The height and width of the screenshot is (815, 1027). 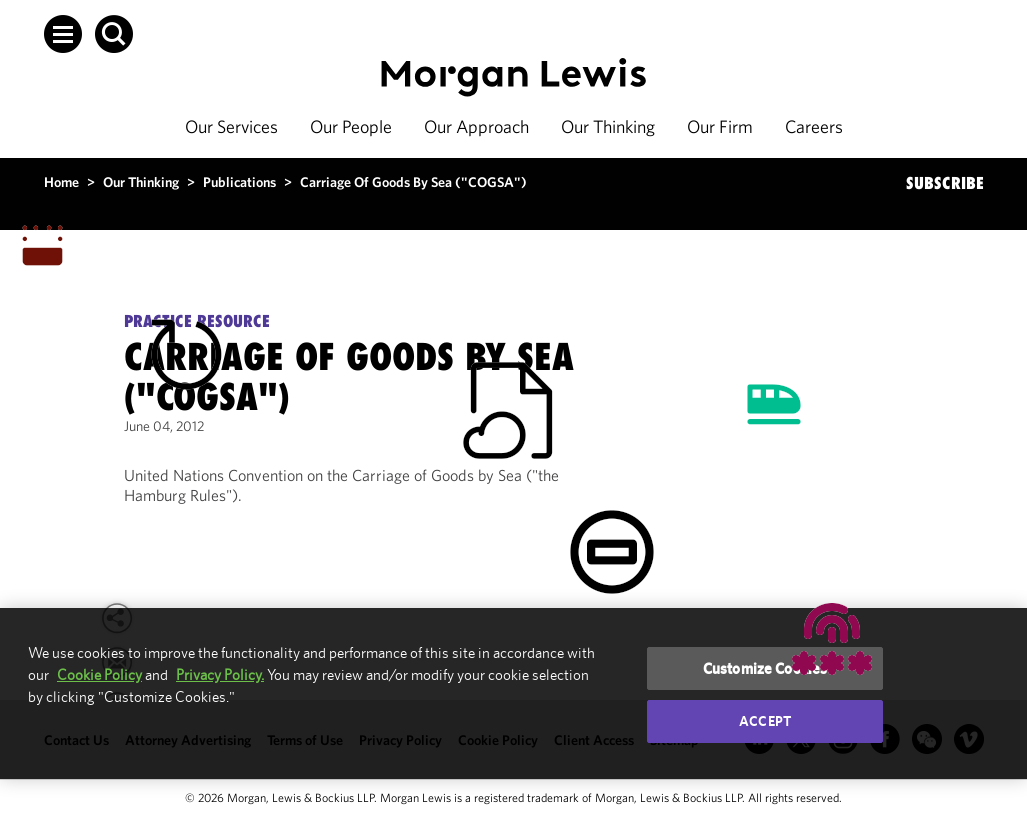 What do you see at coordinates (774, 403) in the screenshot?
I see `view train schedules or rail services` at bounding box center [774, 403].